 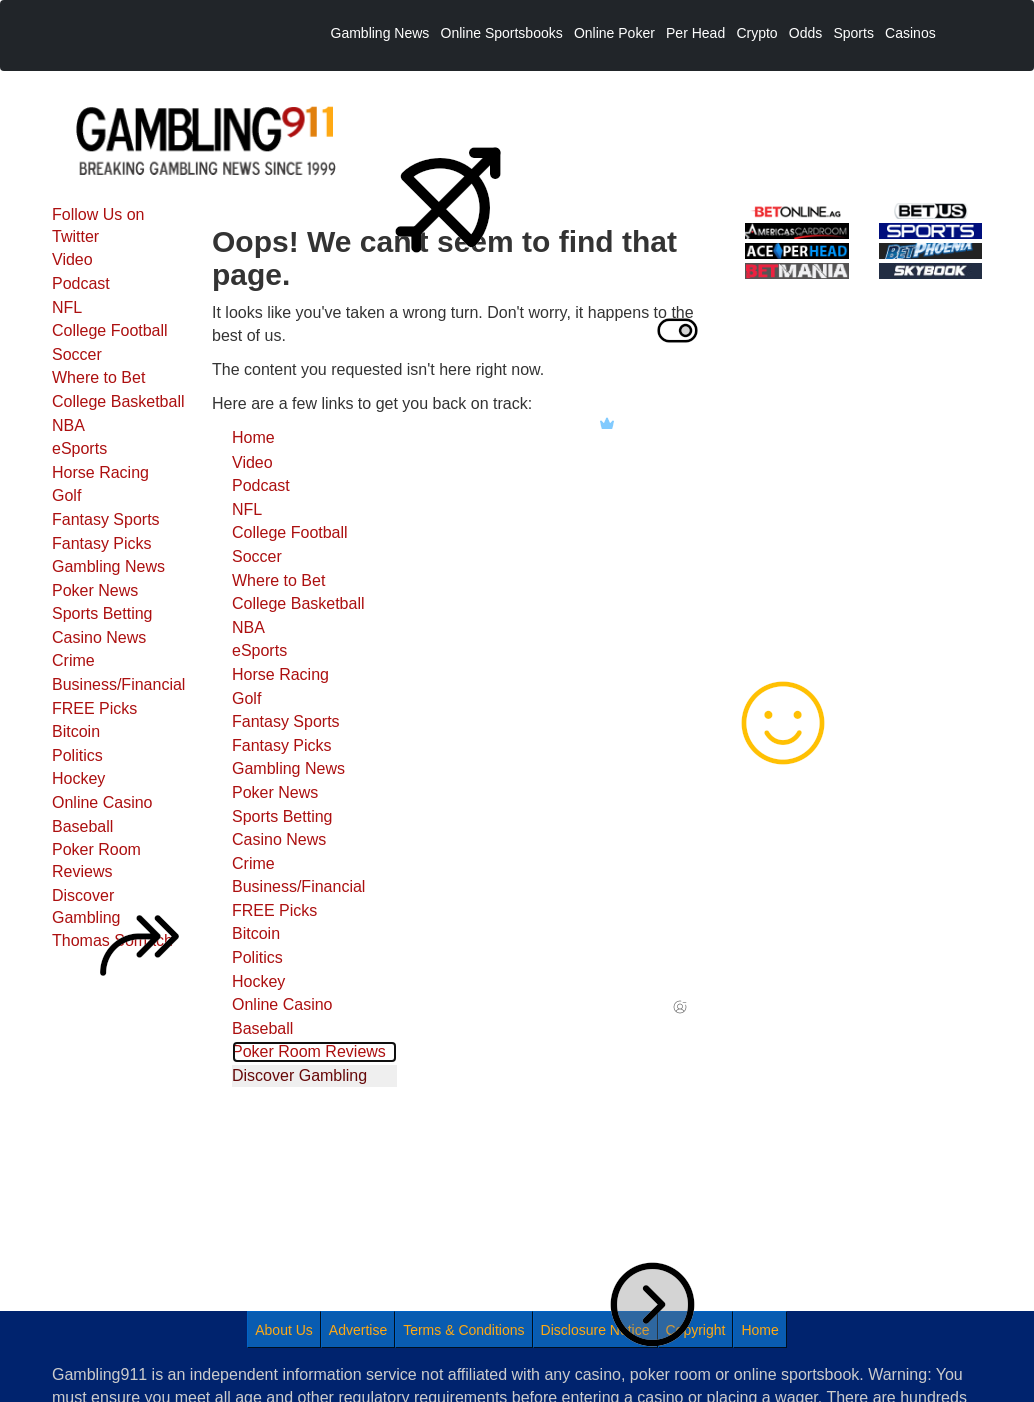 What do you see at coordinates (783, 723) in the screenshot?
I see `add an emoji or reaction` at bounding box center [783, 723].